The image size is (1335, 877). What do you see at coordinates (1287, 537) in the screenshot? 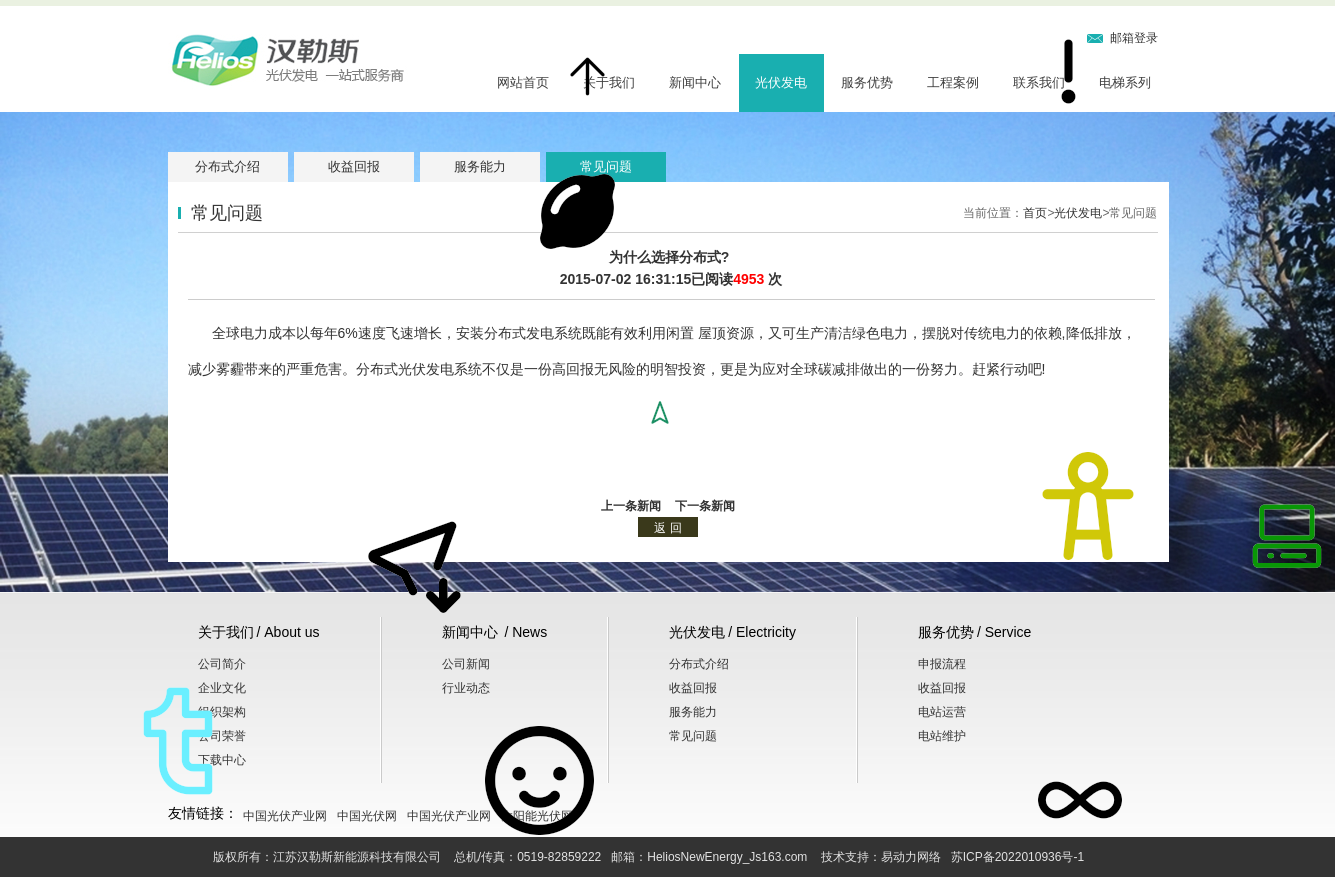
I see `open github codespaces` at bounding box center [1287, 537].